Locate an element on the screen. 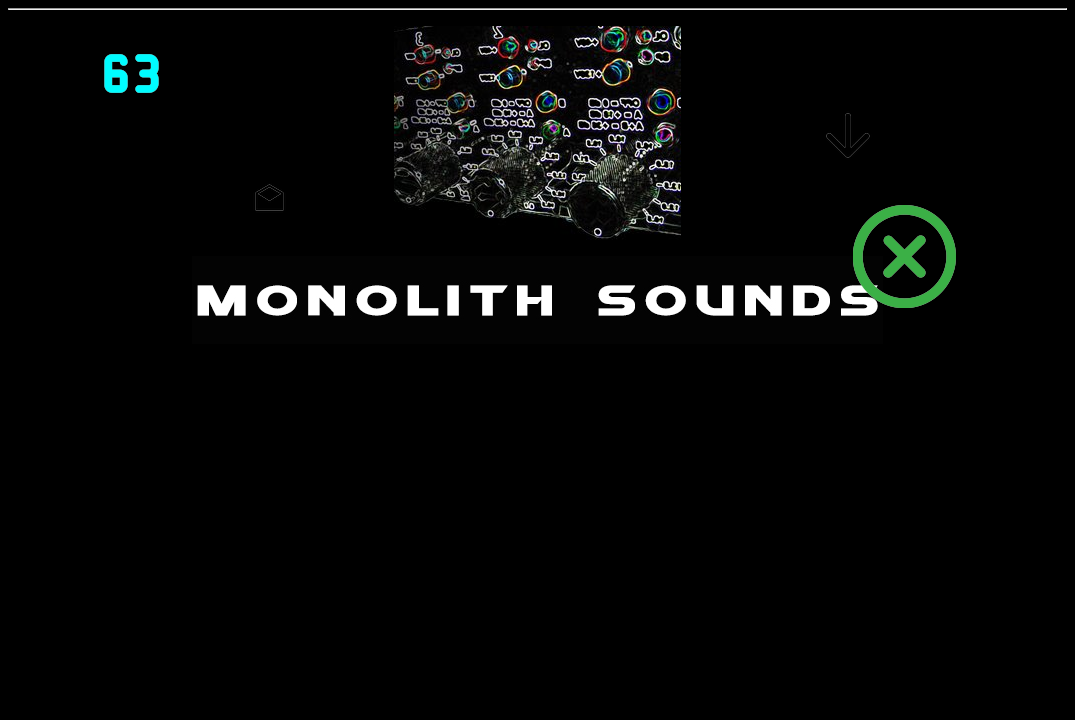 Image resolution: width=1075 pixels, height=720 pixels. close or dismiss a dialog is located at coordinates (904, 256).